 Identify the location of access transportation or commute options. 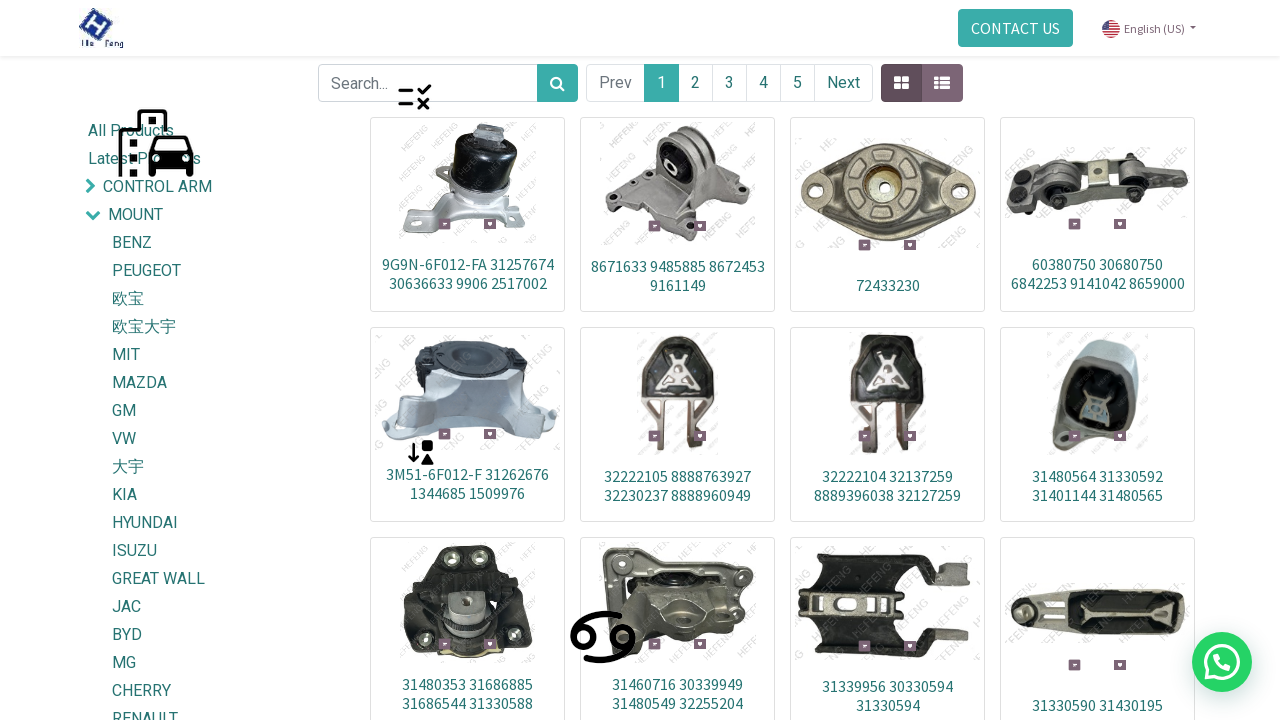
(156, 143).